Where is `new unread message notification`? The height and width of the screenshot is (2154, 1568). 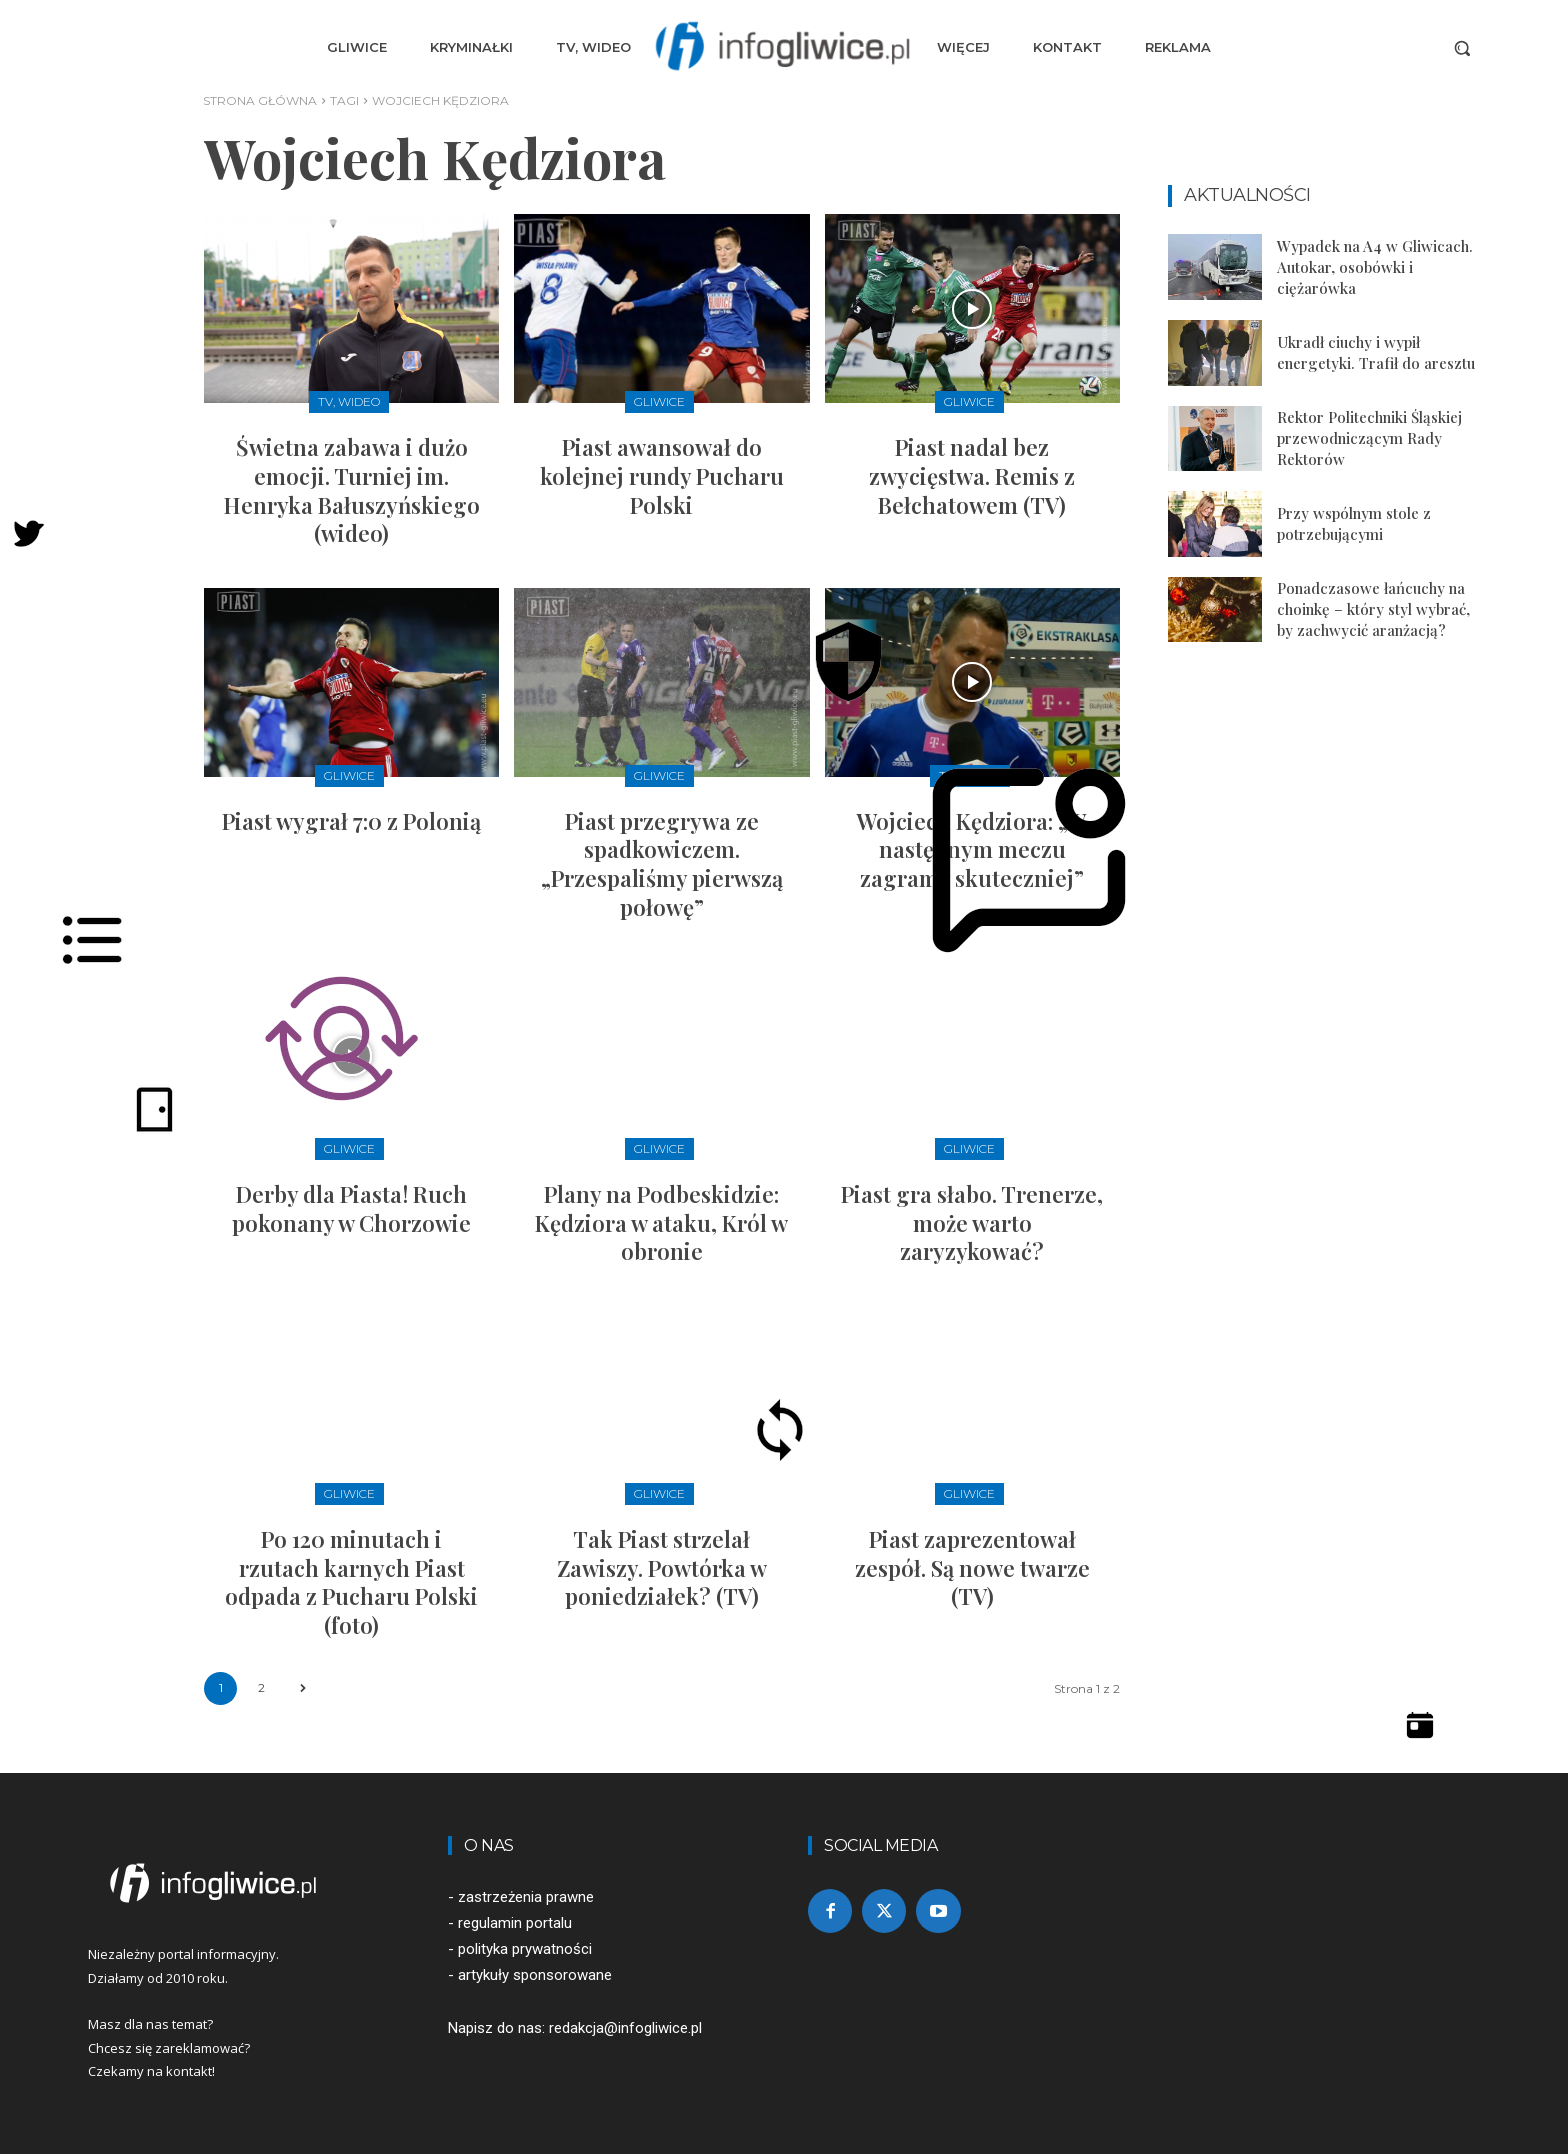
new unread message notification is located at coordinates (1029, 856).